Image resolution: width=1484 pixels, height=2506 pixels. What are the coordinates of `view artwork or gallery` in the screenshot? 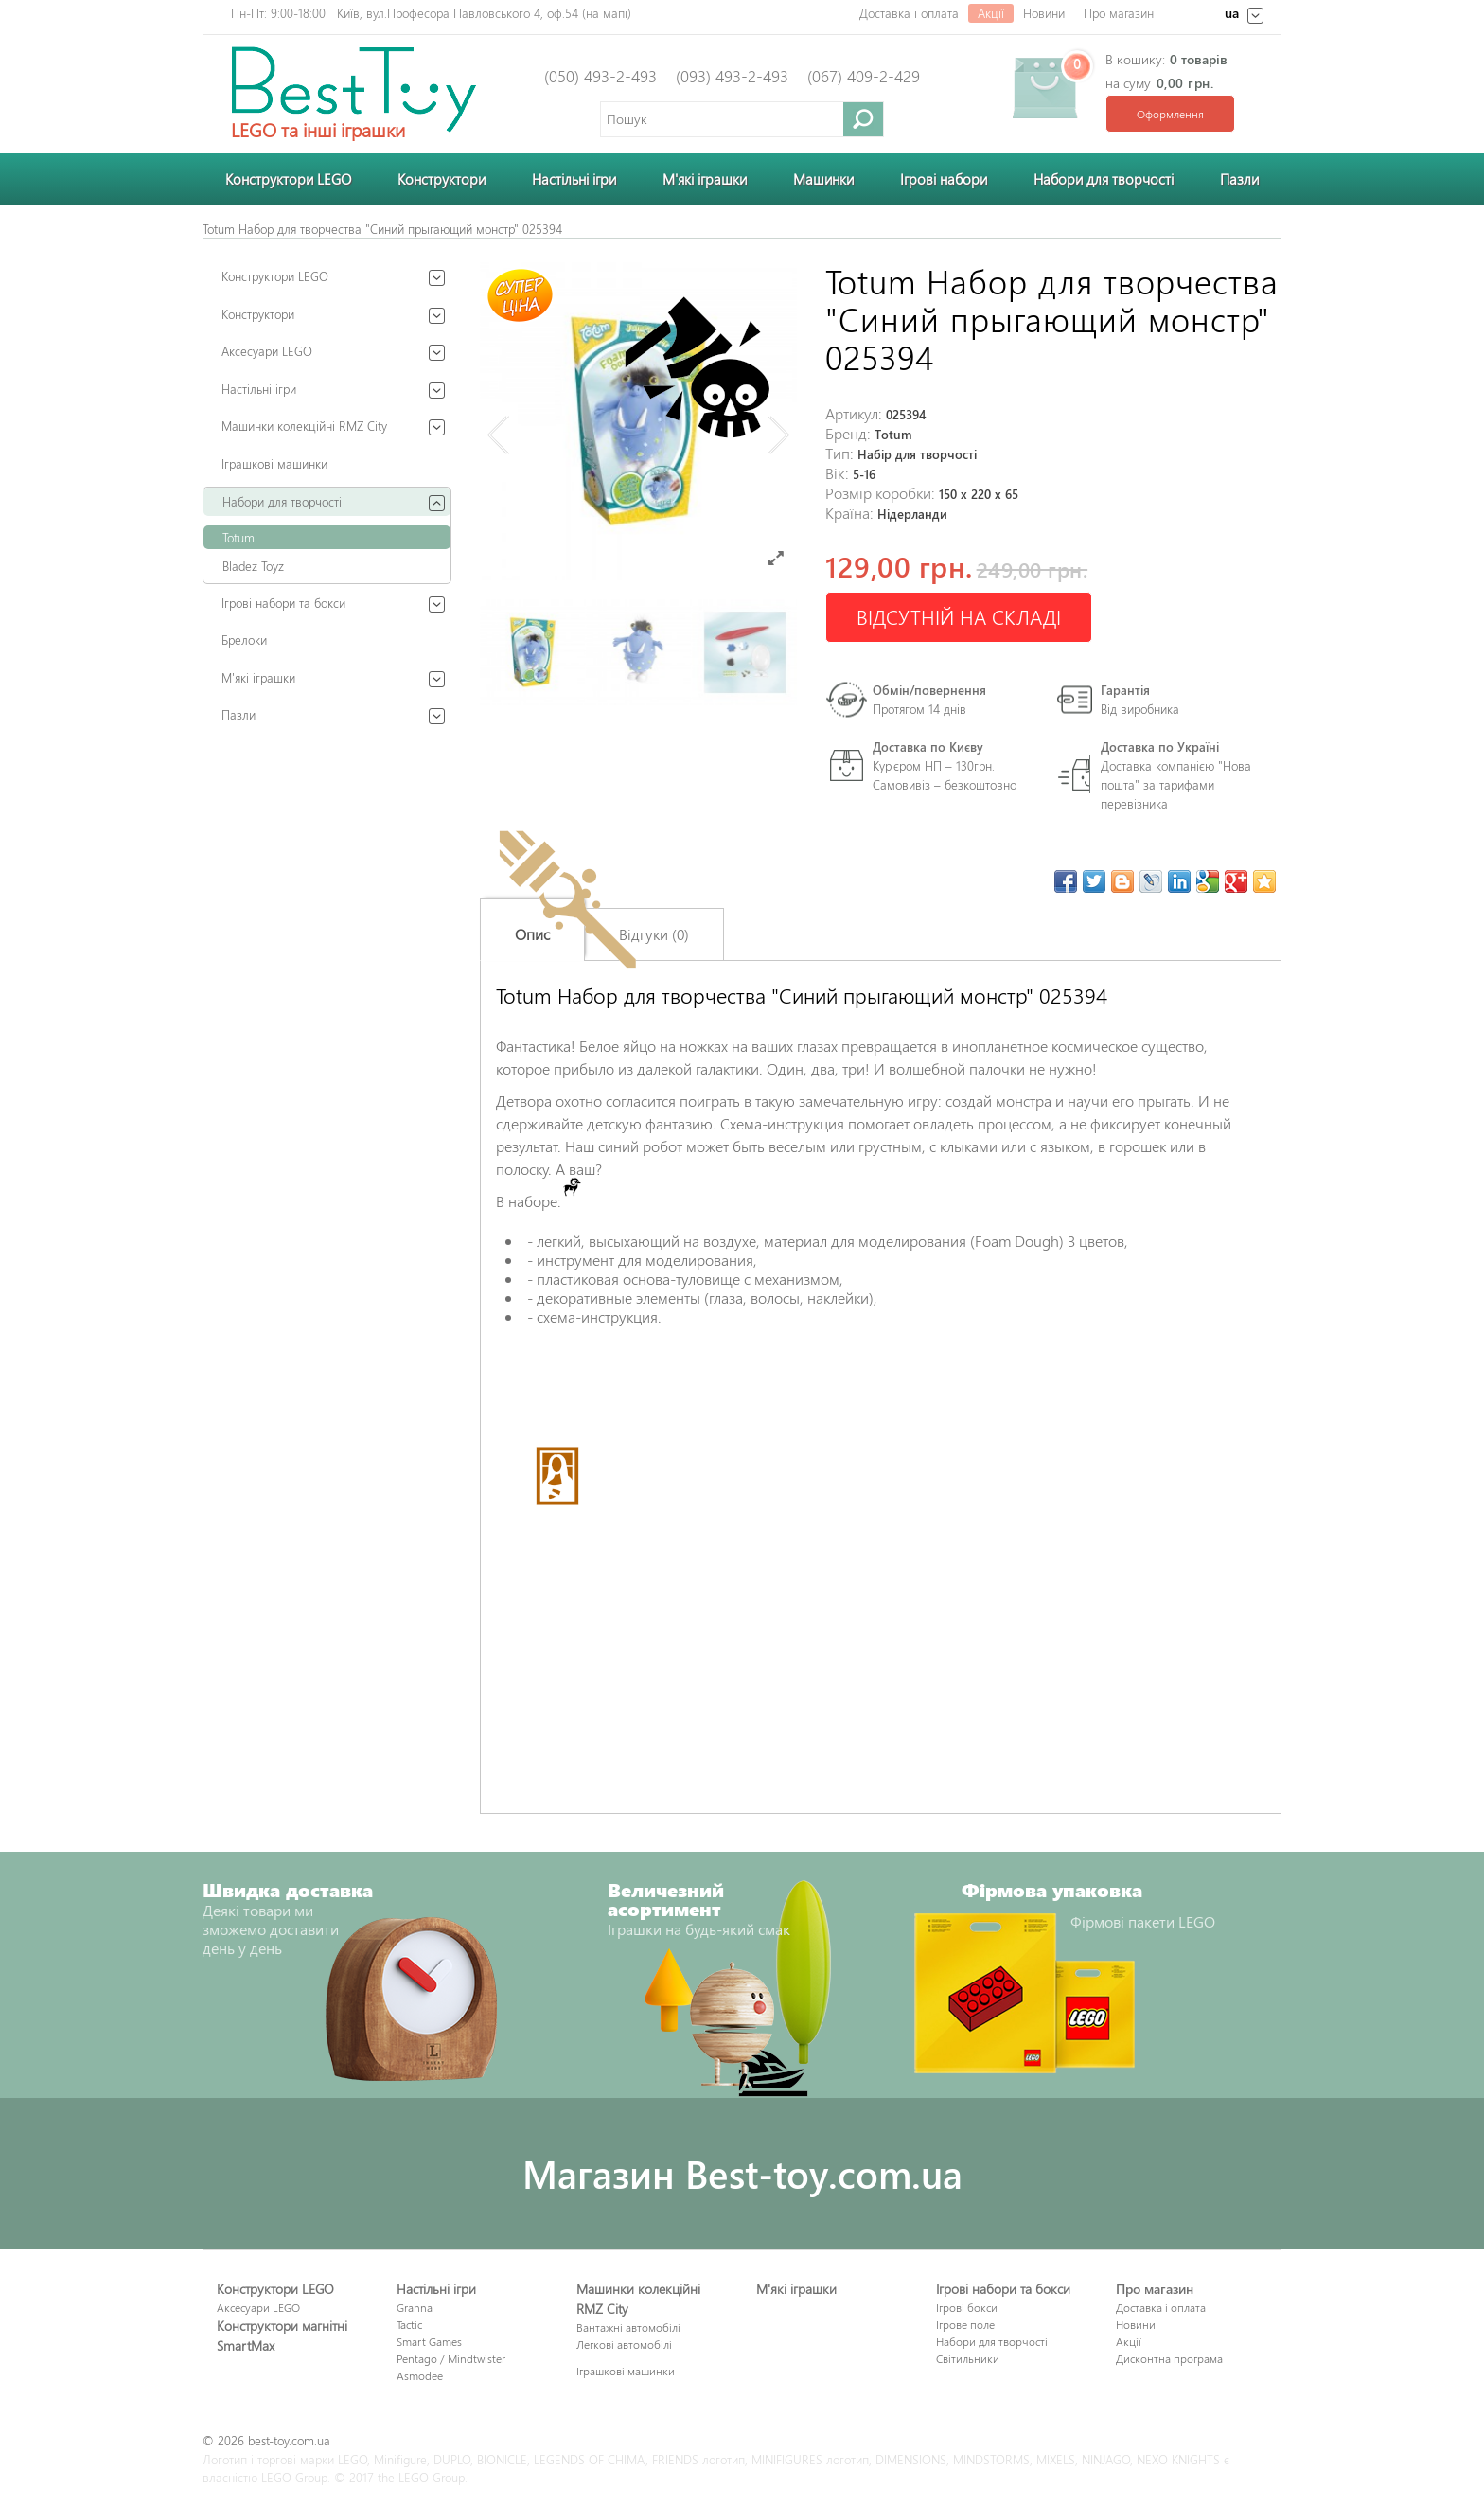 It's located at (557, 1476).